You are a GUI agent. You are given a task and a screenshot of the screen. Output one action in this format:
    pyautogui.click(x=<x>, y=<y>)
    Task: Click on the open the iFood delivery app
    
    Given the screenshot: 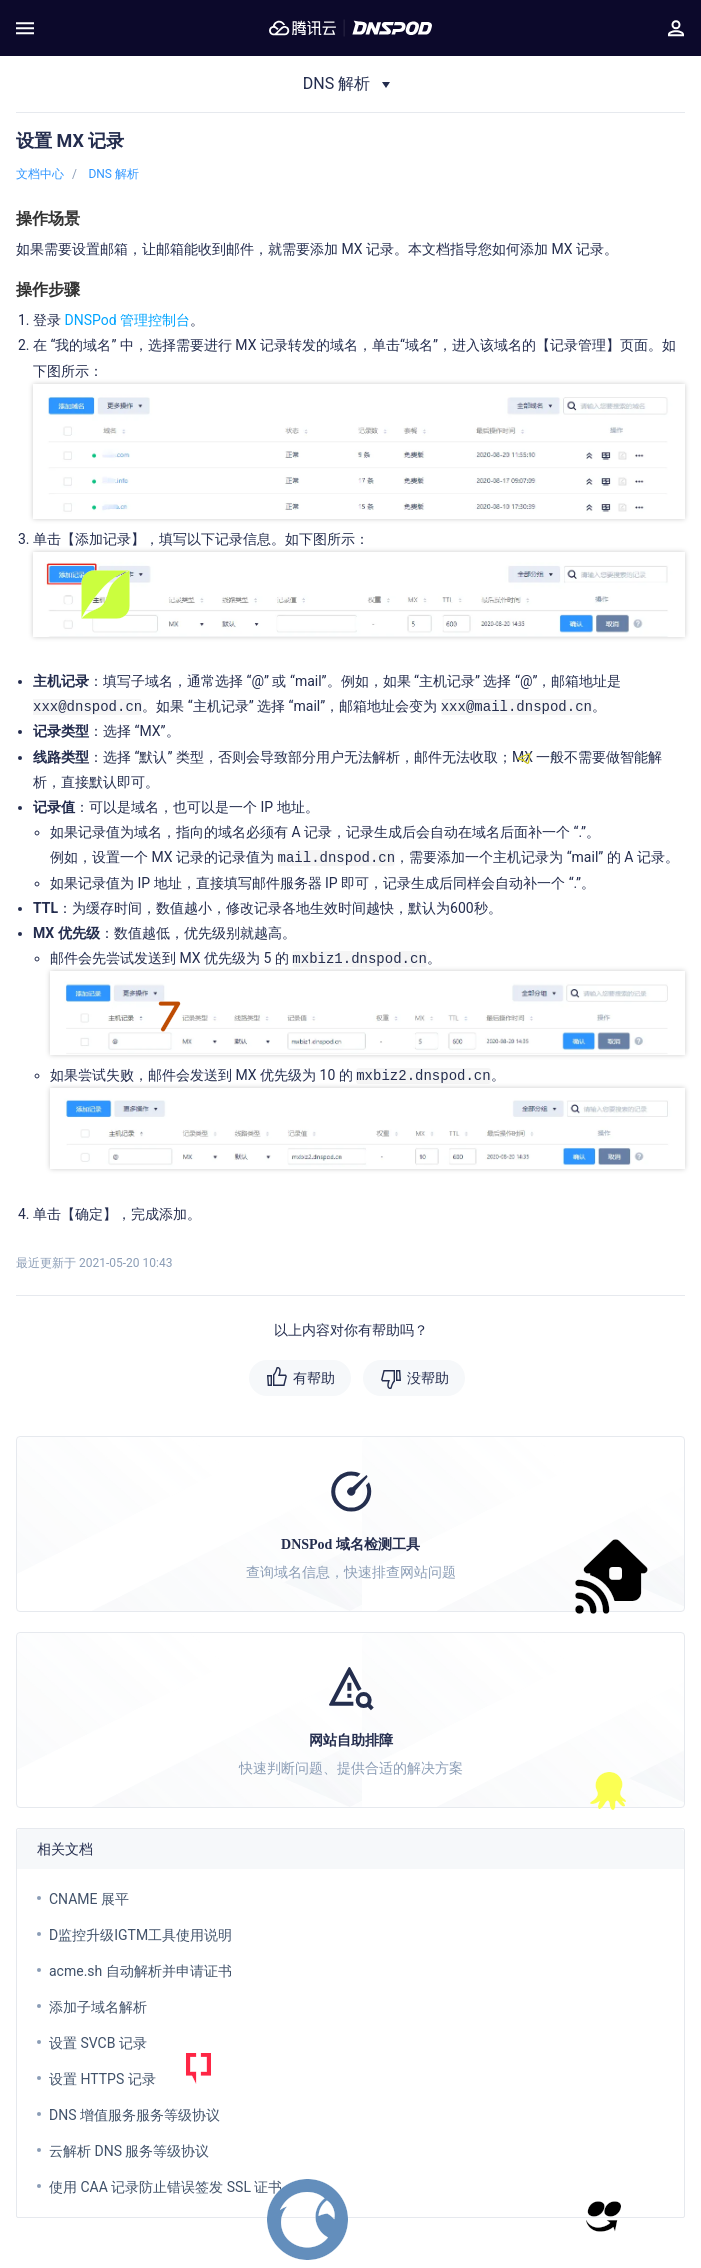 What is the action you would take?
    pyautogui.click(x=603, y=2216)
    